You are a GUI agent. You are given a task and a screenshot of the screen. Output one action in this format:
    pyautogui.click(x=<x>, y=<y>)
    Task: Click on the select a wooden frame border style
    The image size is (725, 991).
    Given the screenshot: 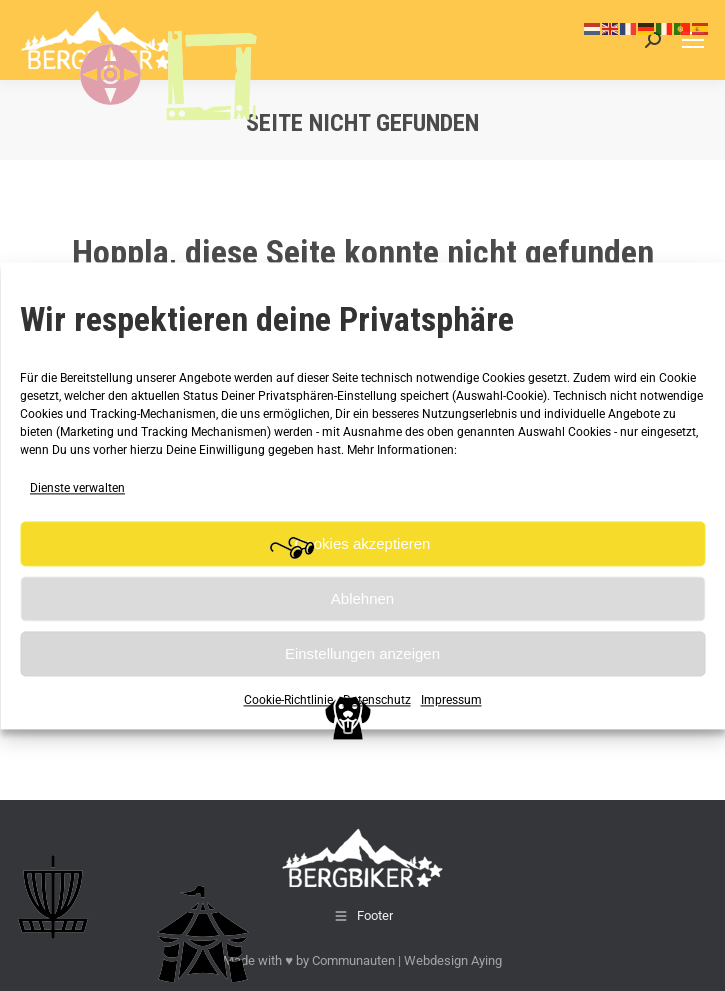 What is the action you would take?
    pyautogui.click(x=211, y=76)
    